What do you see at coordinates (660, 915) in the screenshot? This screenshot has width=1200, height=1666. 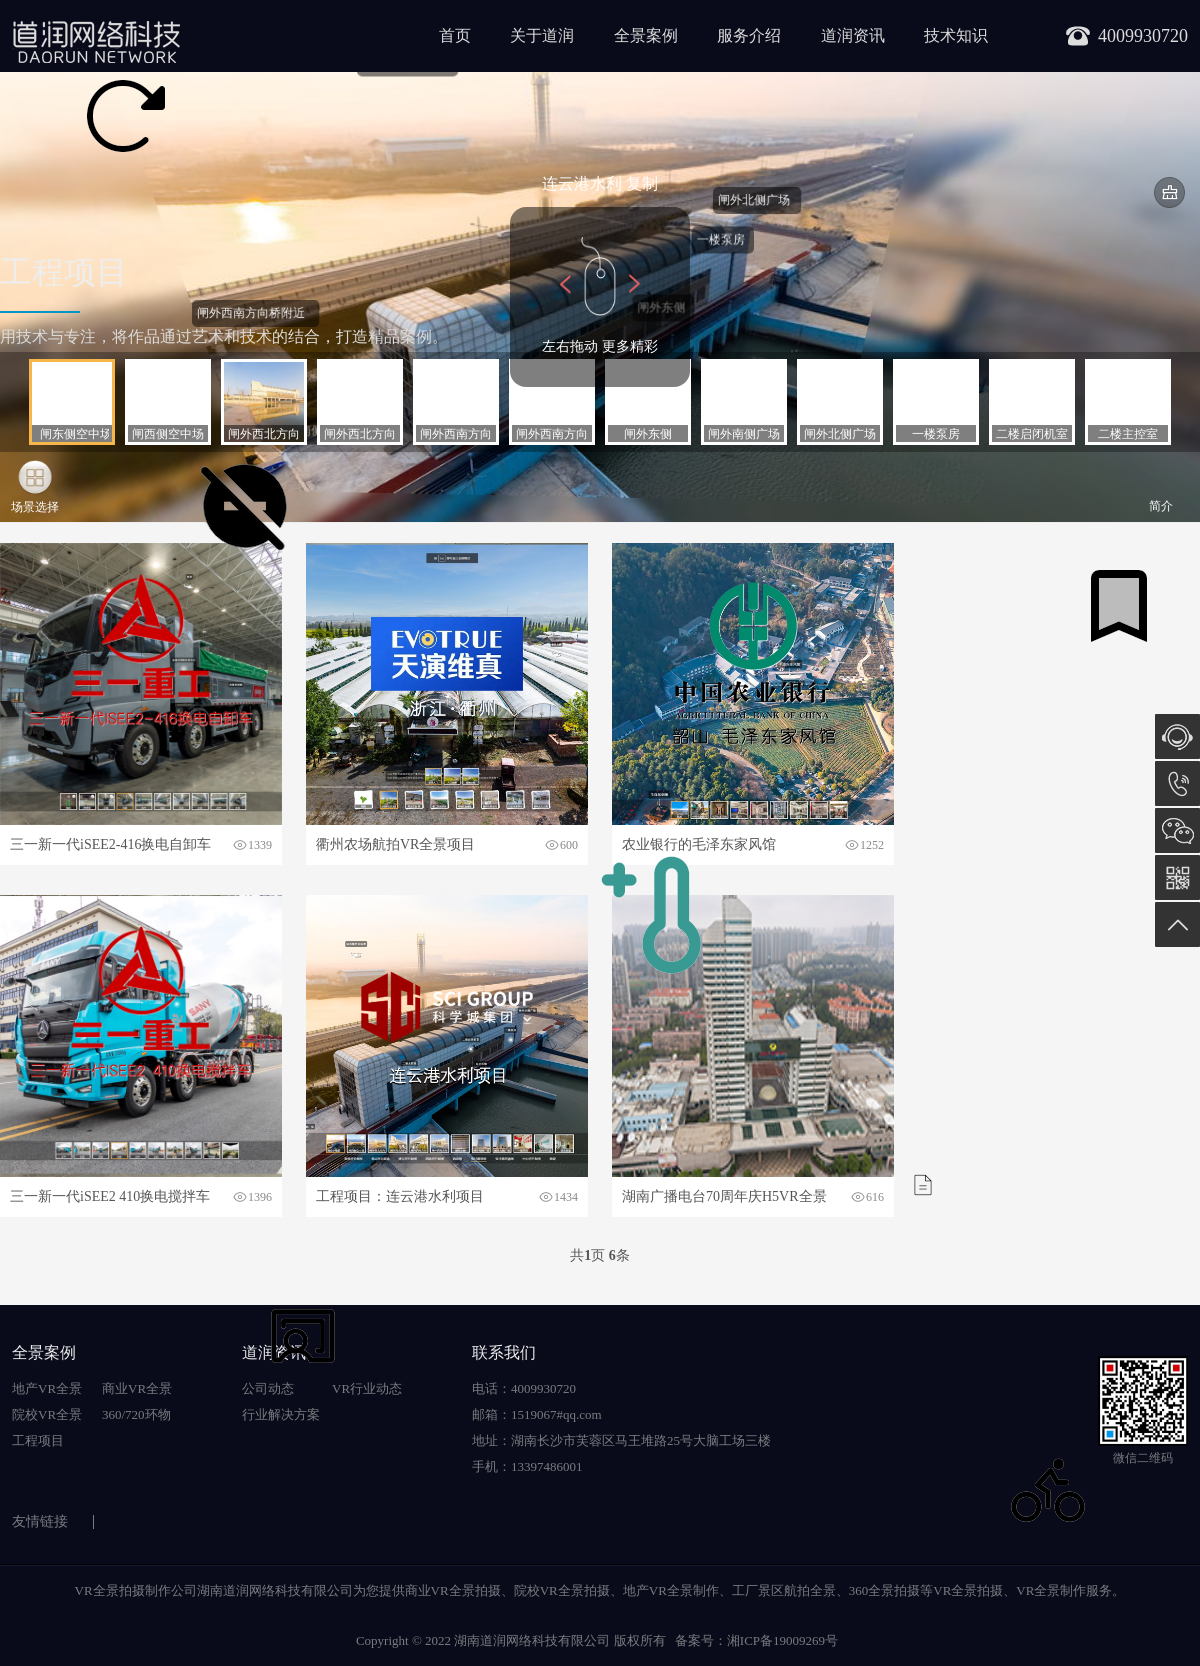 I see `increase temperature setting` at bounding box center [660, 915].